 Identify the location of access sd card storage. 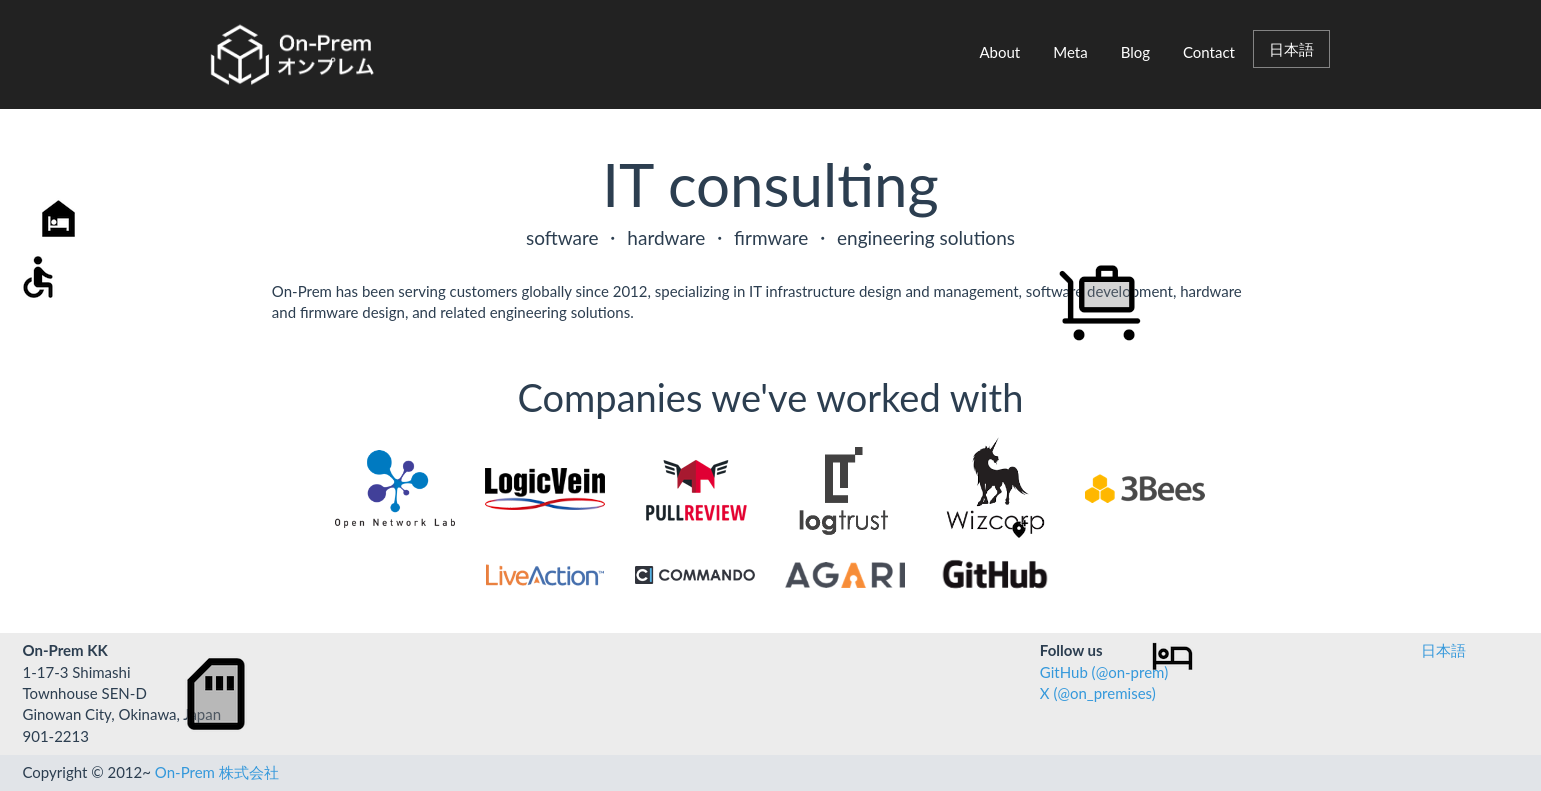
(216, 694).